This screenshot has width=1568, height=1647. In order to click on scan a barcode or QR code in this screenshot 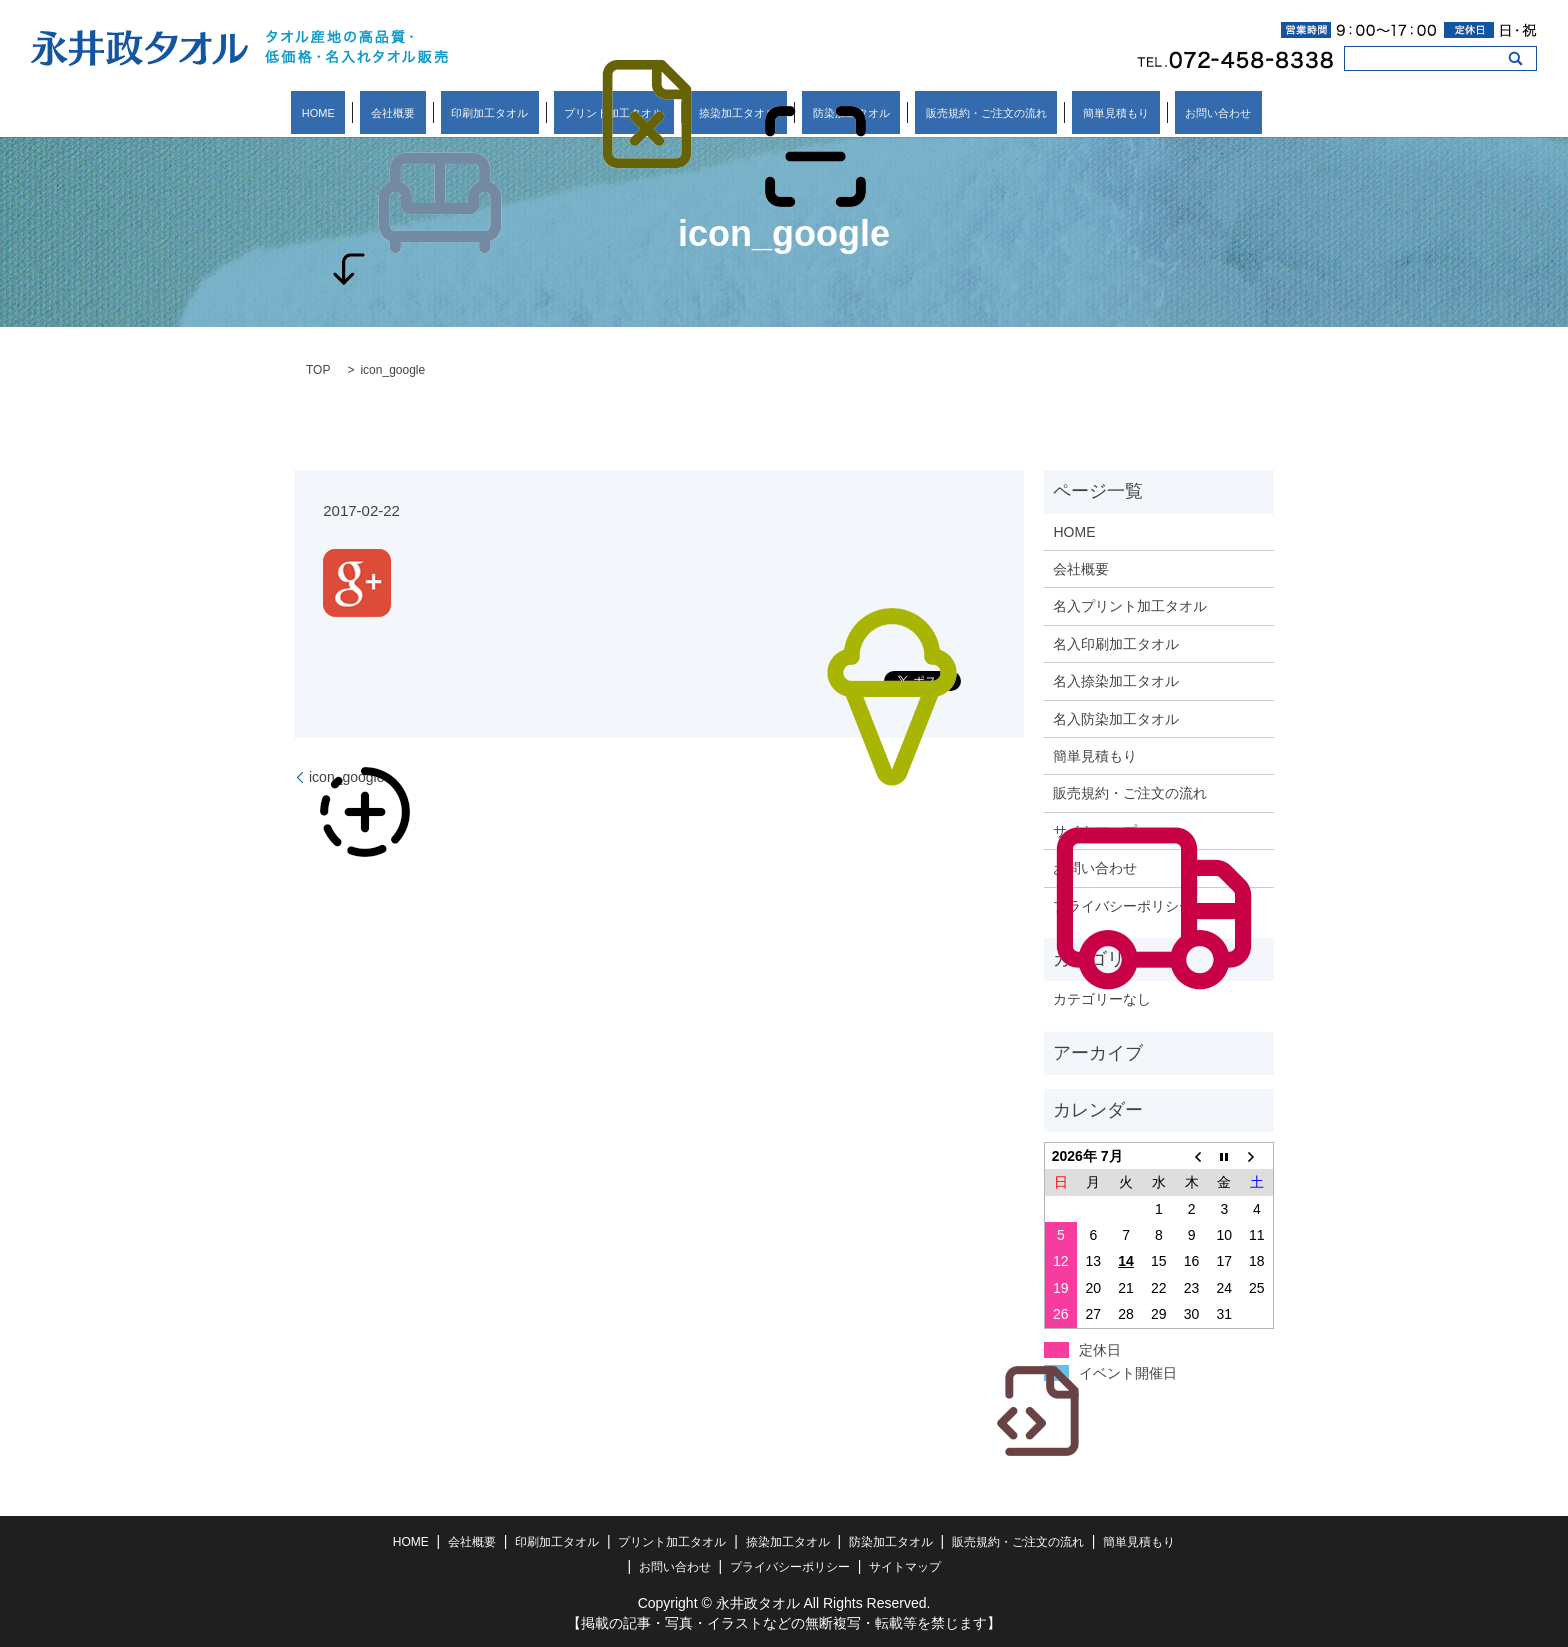, I will do `click(815, 156)`.